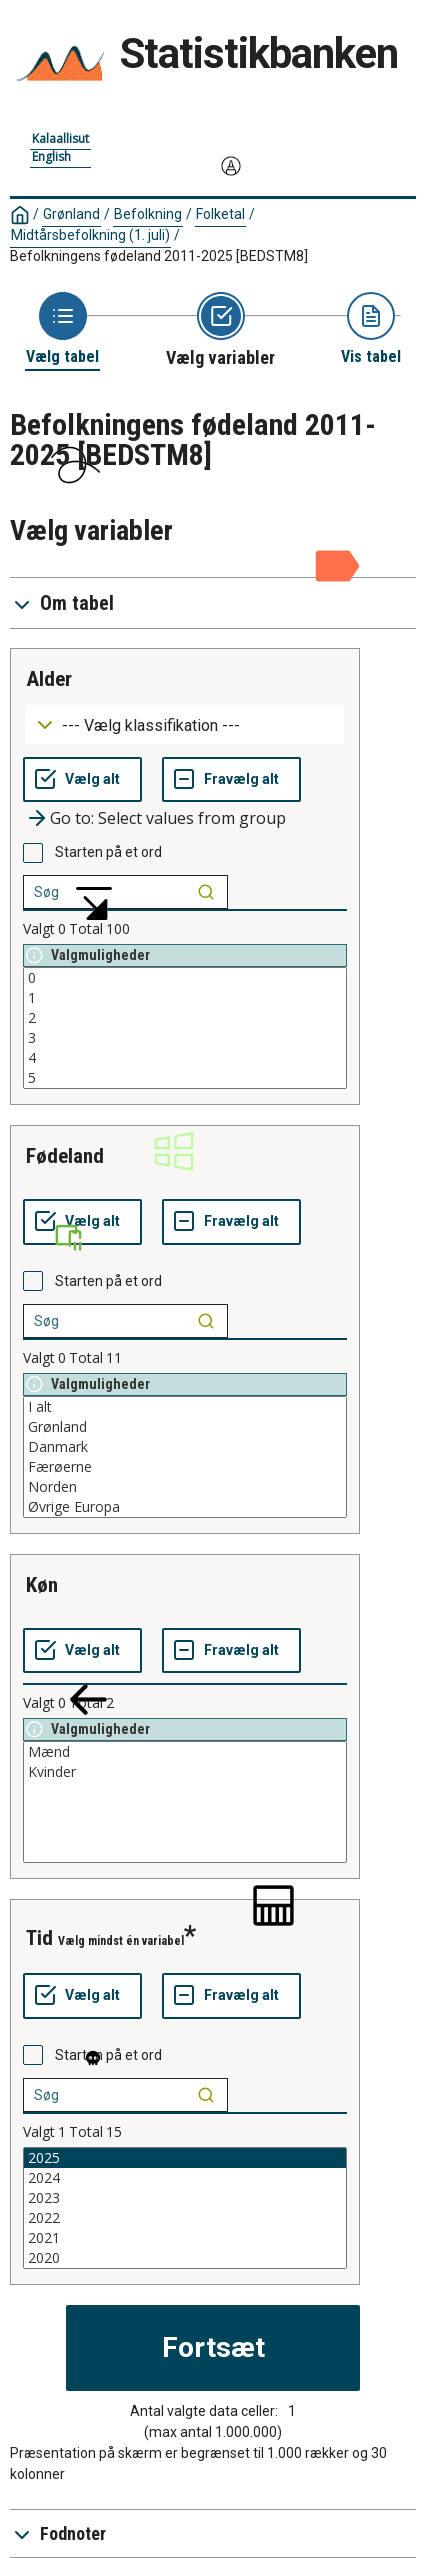 This screenshot has height=2558, width=426. What do you see at coordinates (68, 1236) in the screenshot?
I see `pause syncing across devices` at bounding box center [68, 1236].